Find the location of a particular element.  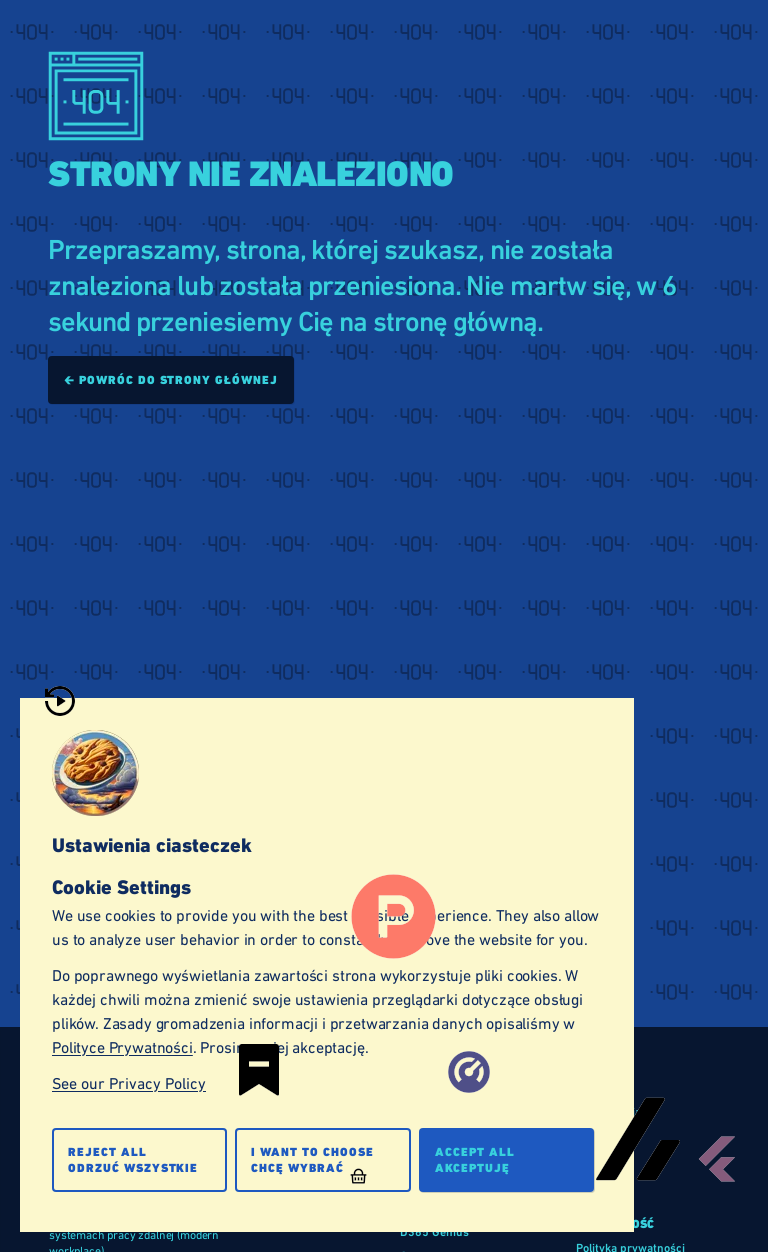

open zenn platform is located at coordinates (638, 1139).